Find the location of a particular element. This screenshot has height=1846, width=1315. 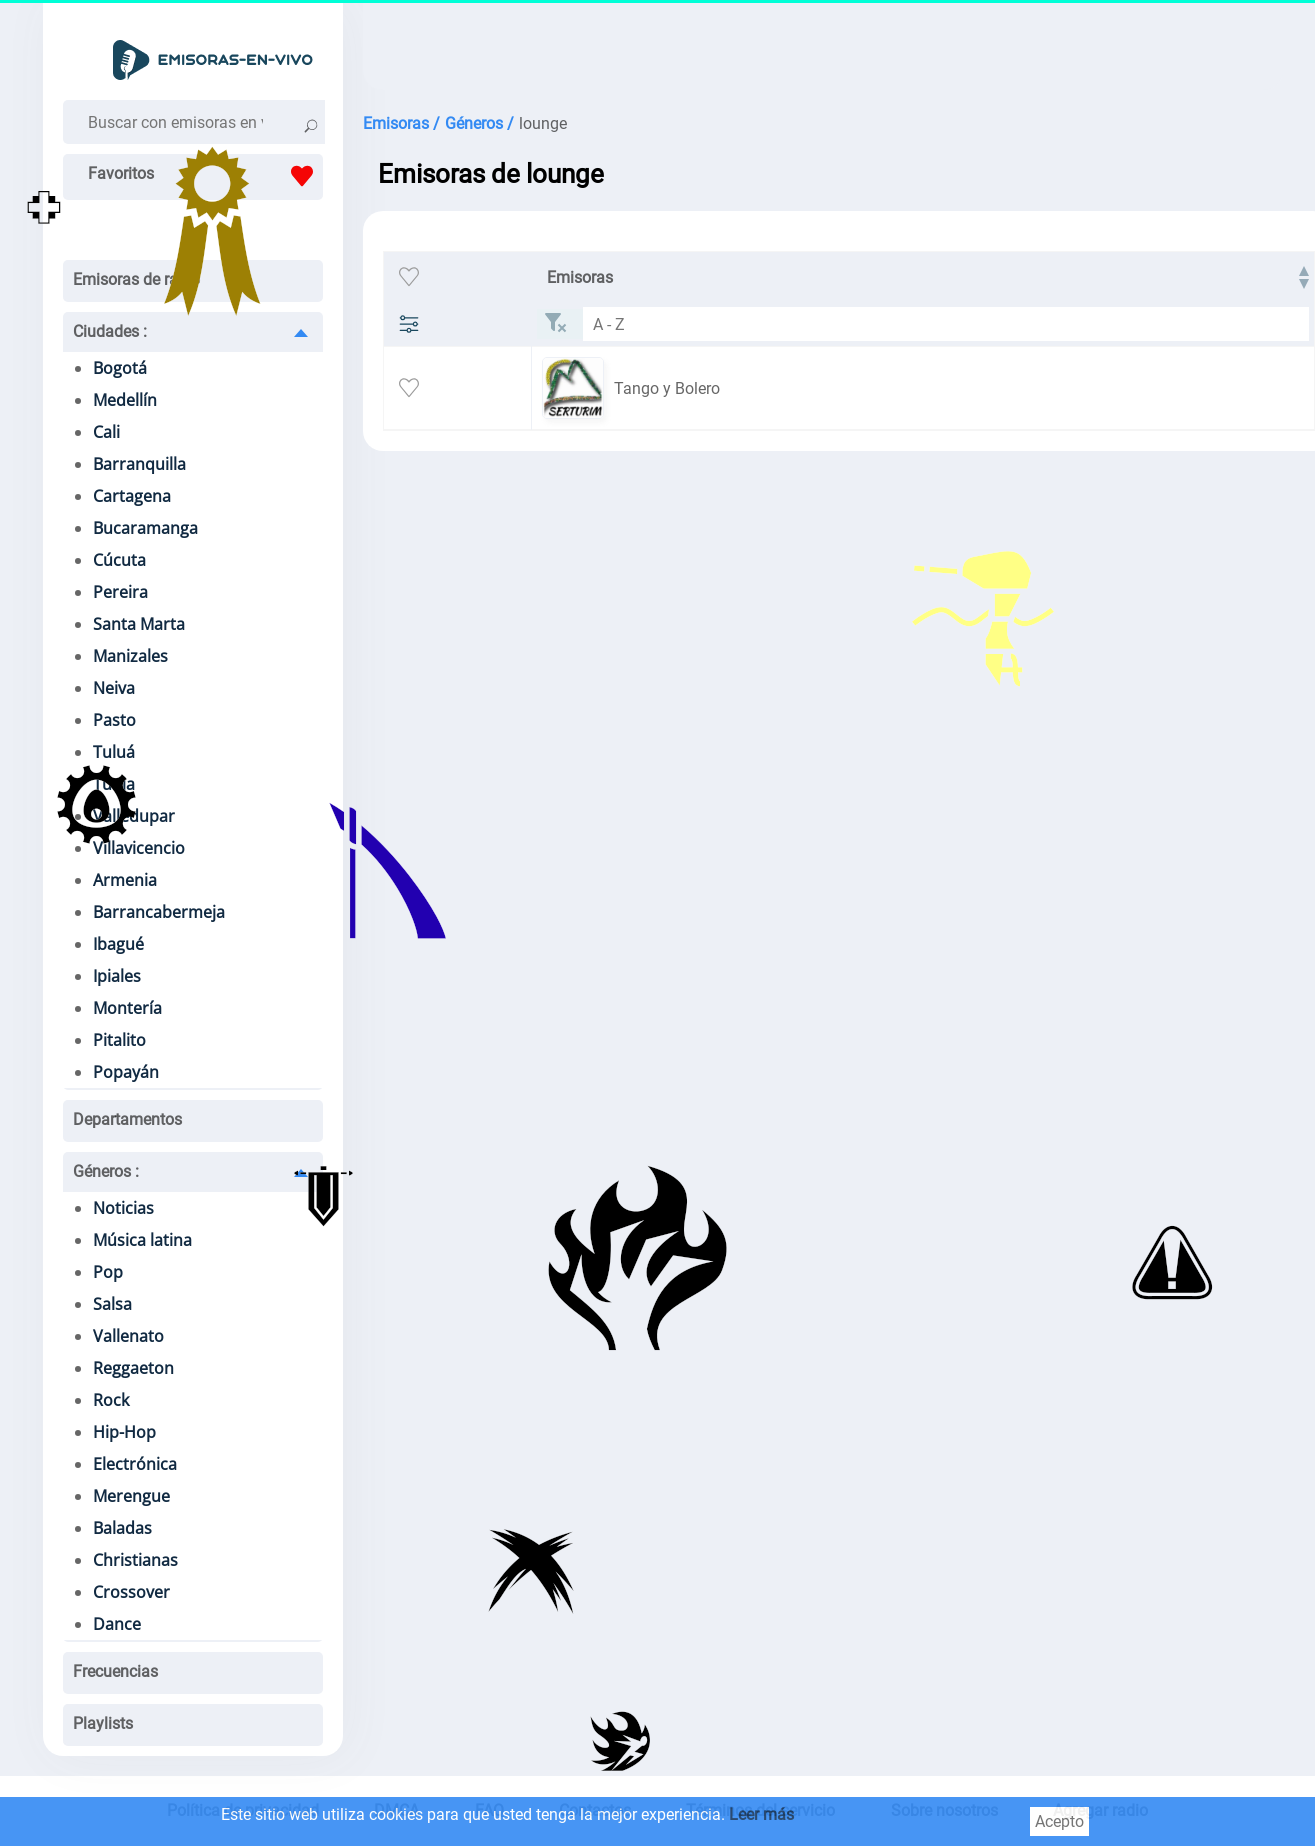

activate fire attack ability is located at coordinates (636, 1258).